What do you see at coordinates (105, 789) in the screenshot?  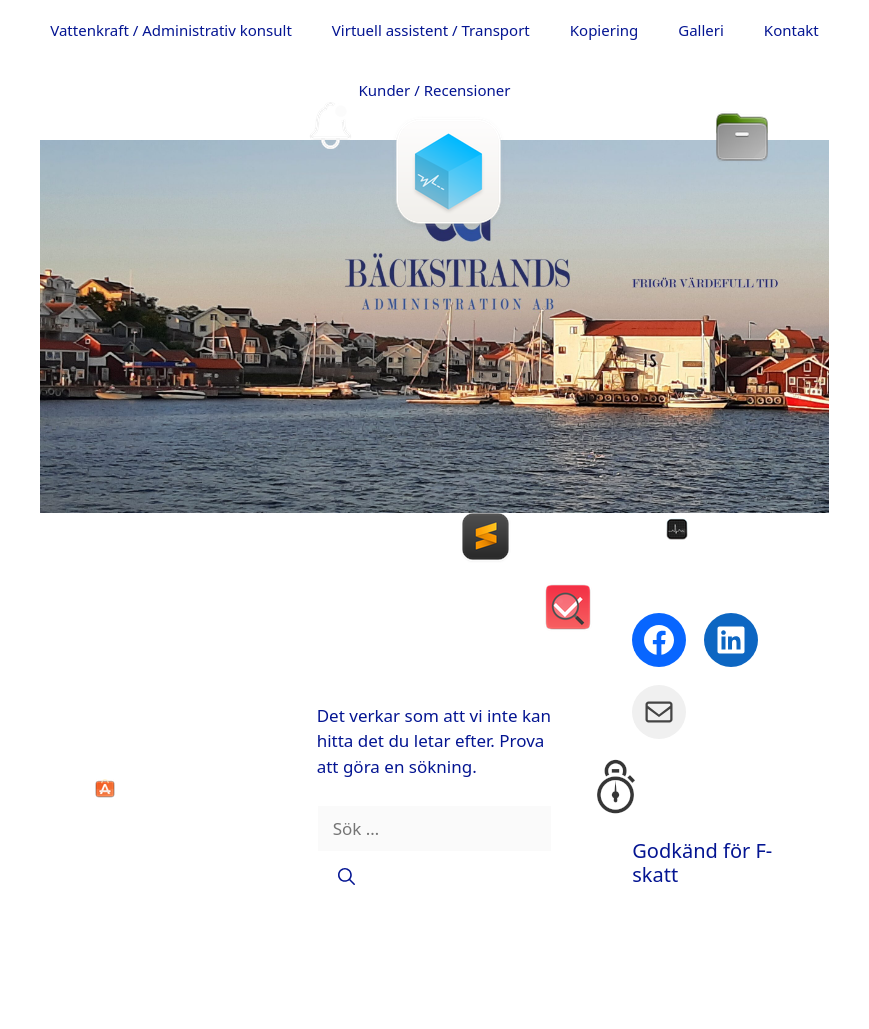 I see `open ubuntu software center` at bounding box center [105, 789].